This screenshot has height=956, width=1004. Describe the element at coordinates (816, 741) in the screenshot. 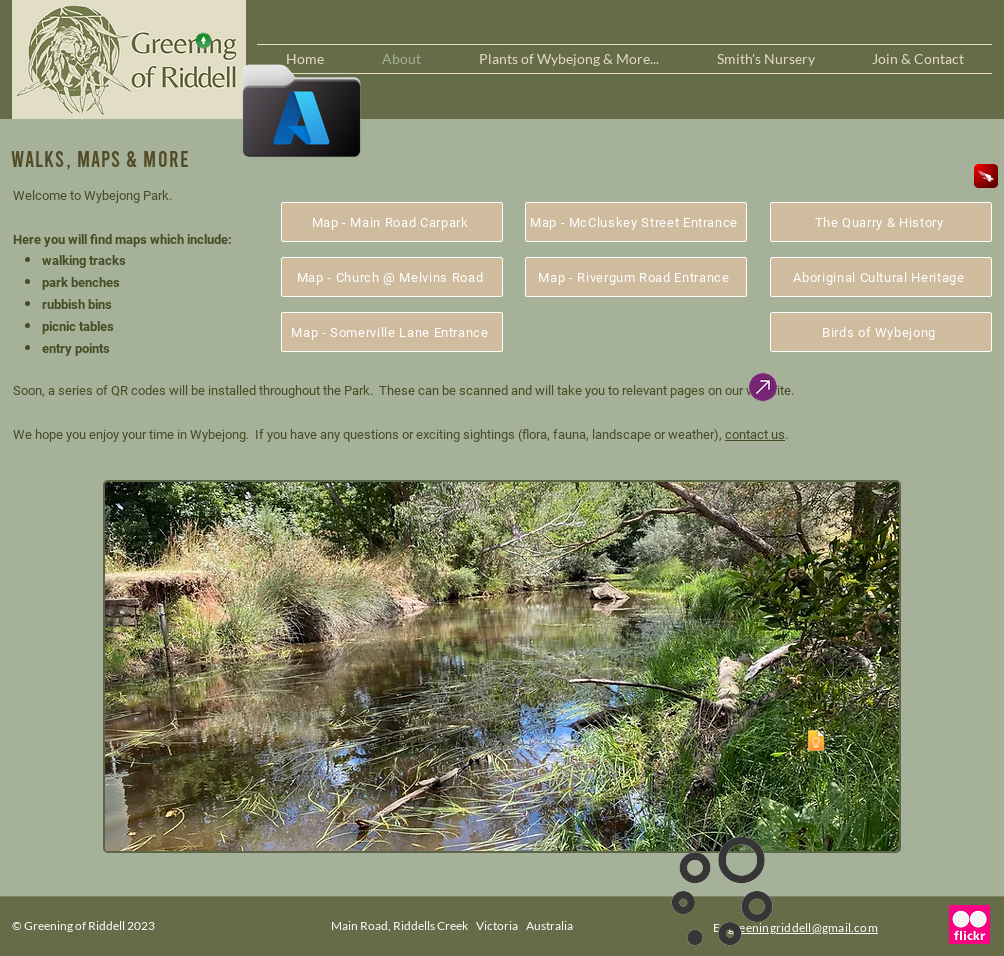

I see `open a google keep note file` at that location.